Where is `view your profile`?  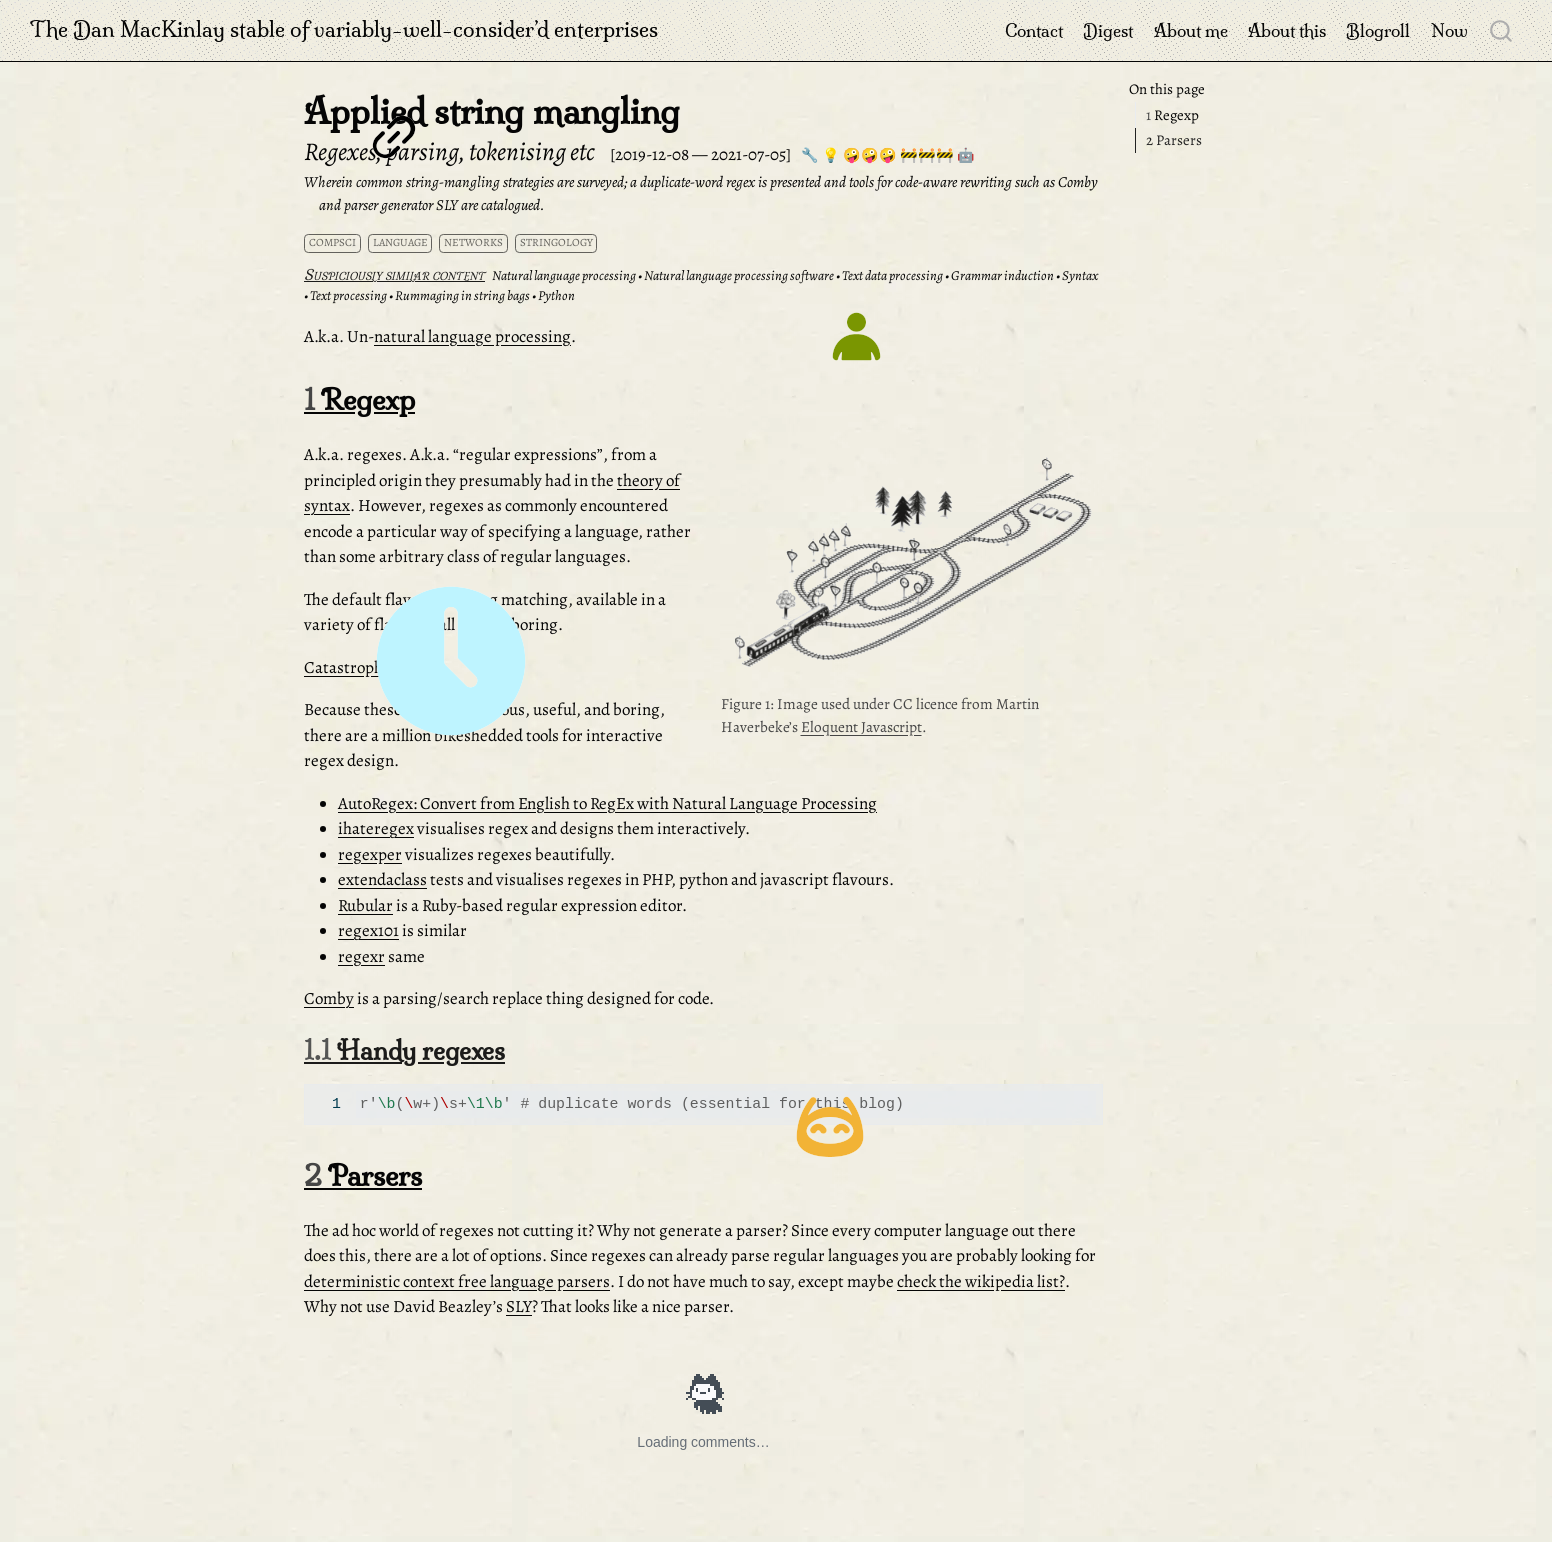
view your profile is located at coordinates (856, 336).